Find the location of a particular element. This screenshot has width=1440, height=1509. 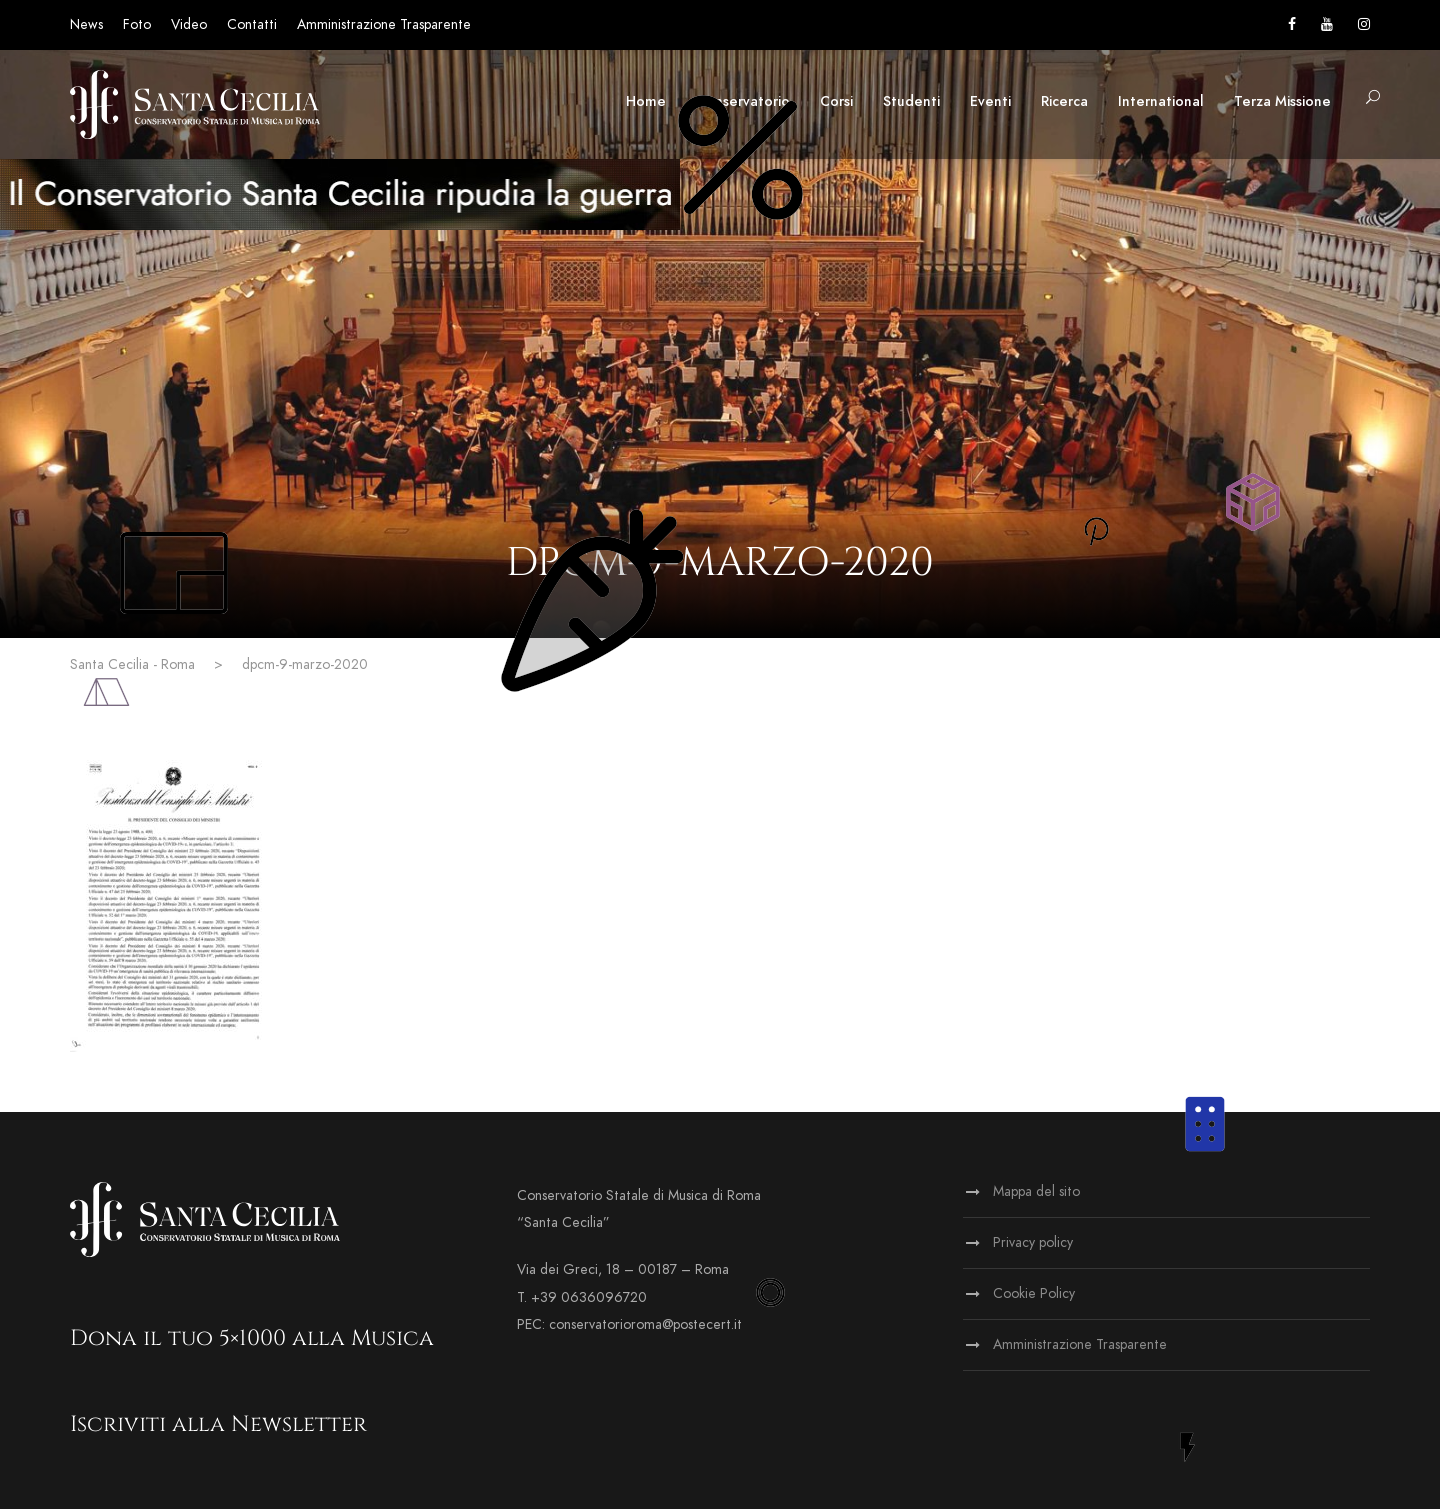

open CodeSandbox development environment is located at coordinates (1253, 502).